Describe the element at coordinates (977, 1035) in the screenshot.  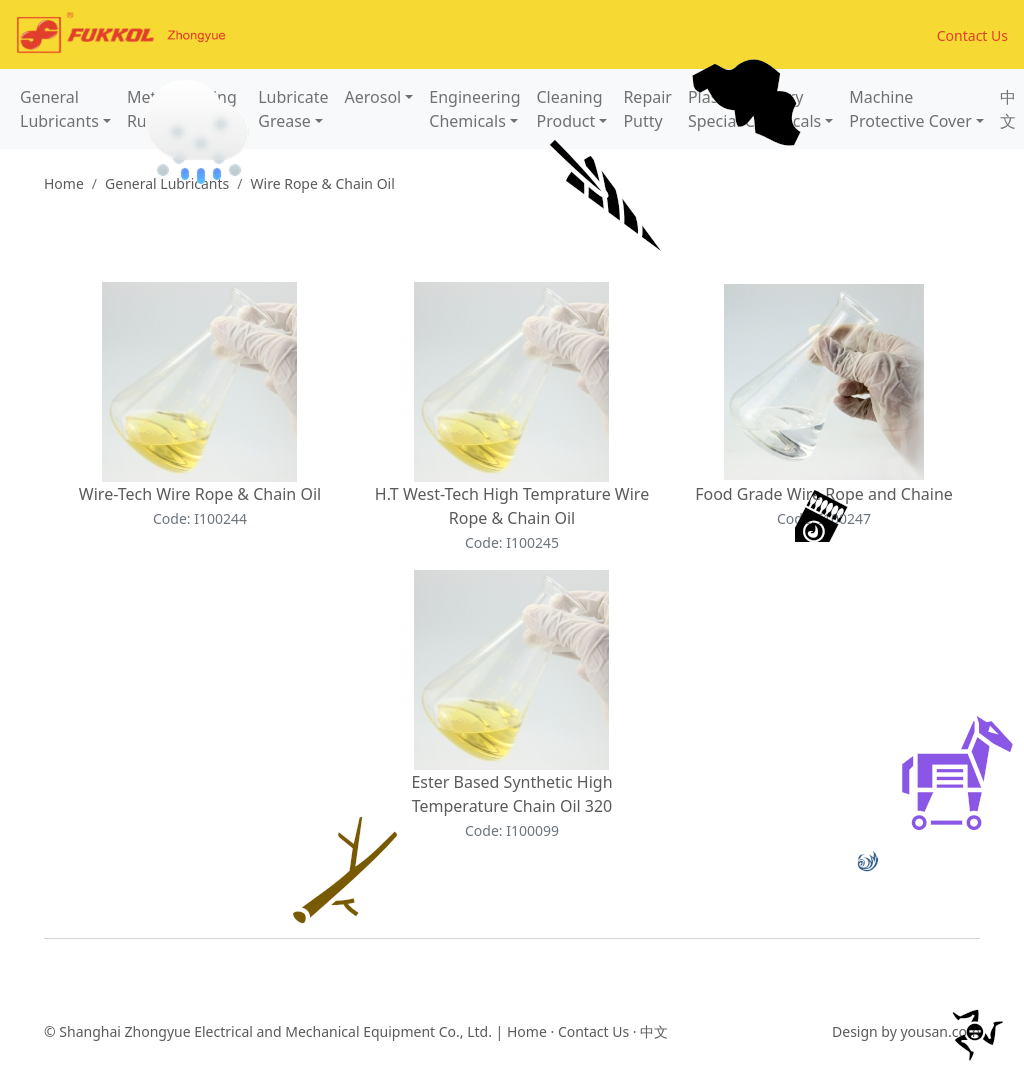
I see `sicilian cultural or regional symbol` at that location.